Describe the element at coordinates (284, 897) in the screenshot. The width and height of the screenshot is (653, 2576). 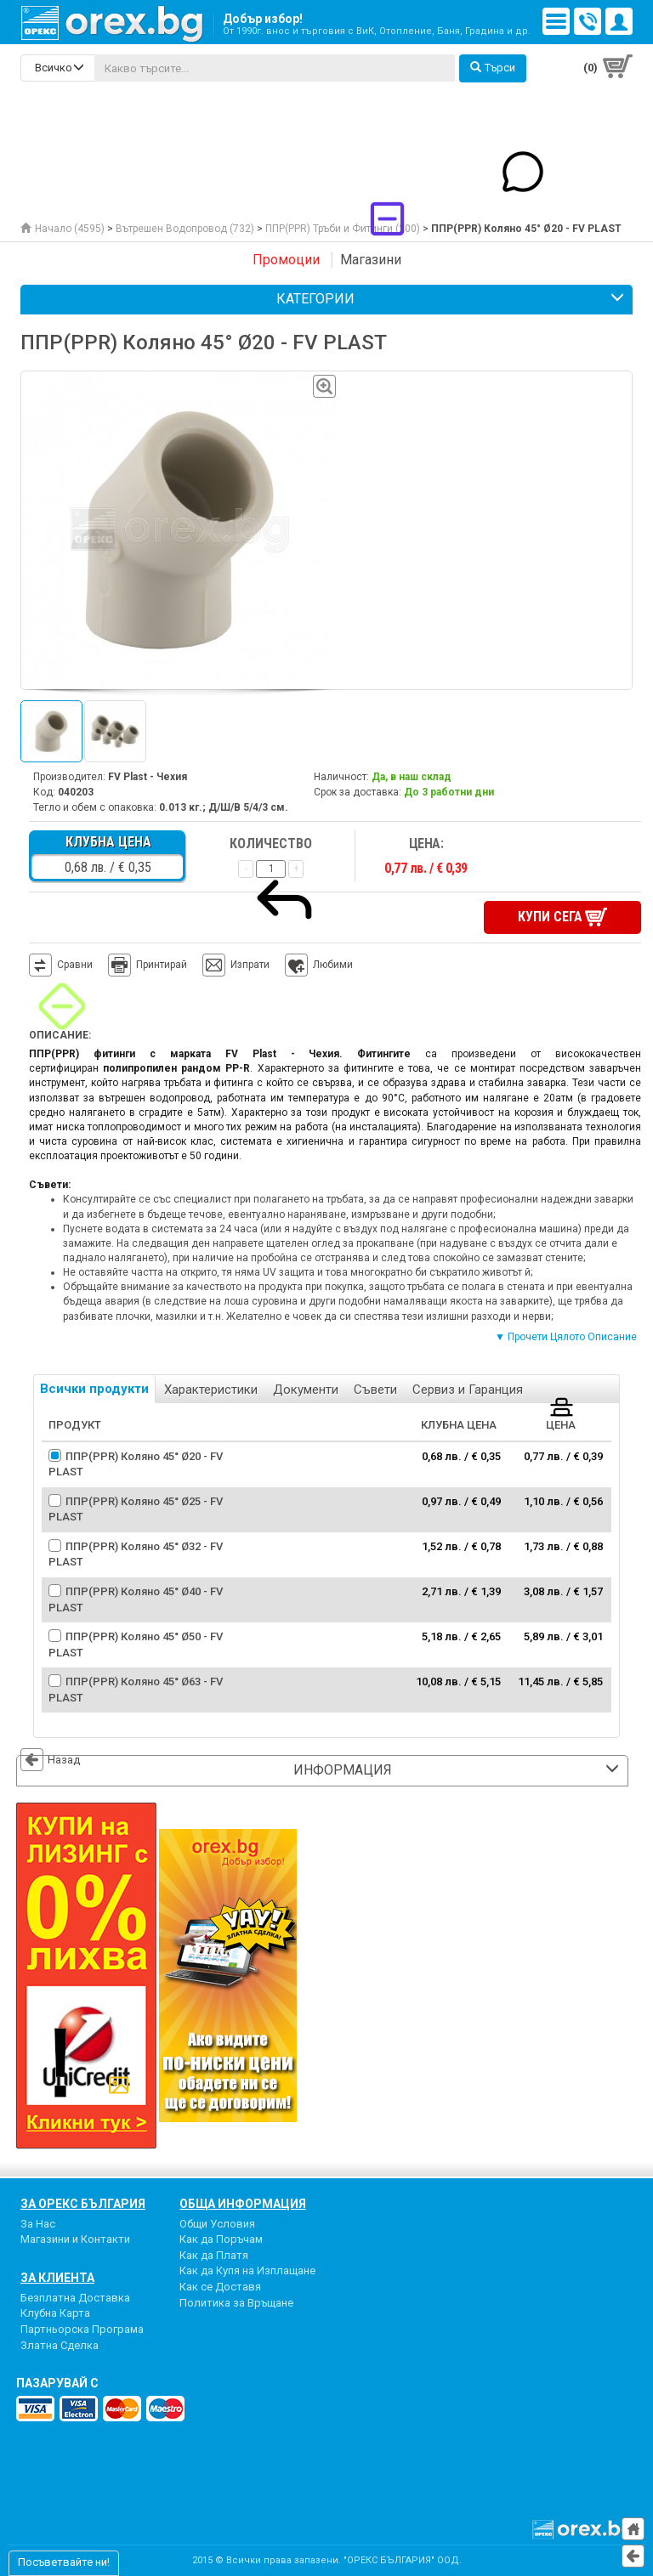
I see `reply to a message or email` at that location.